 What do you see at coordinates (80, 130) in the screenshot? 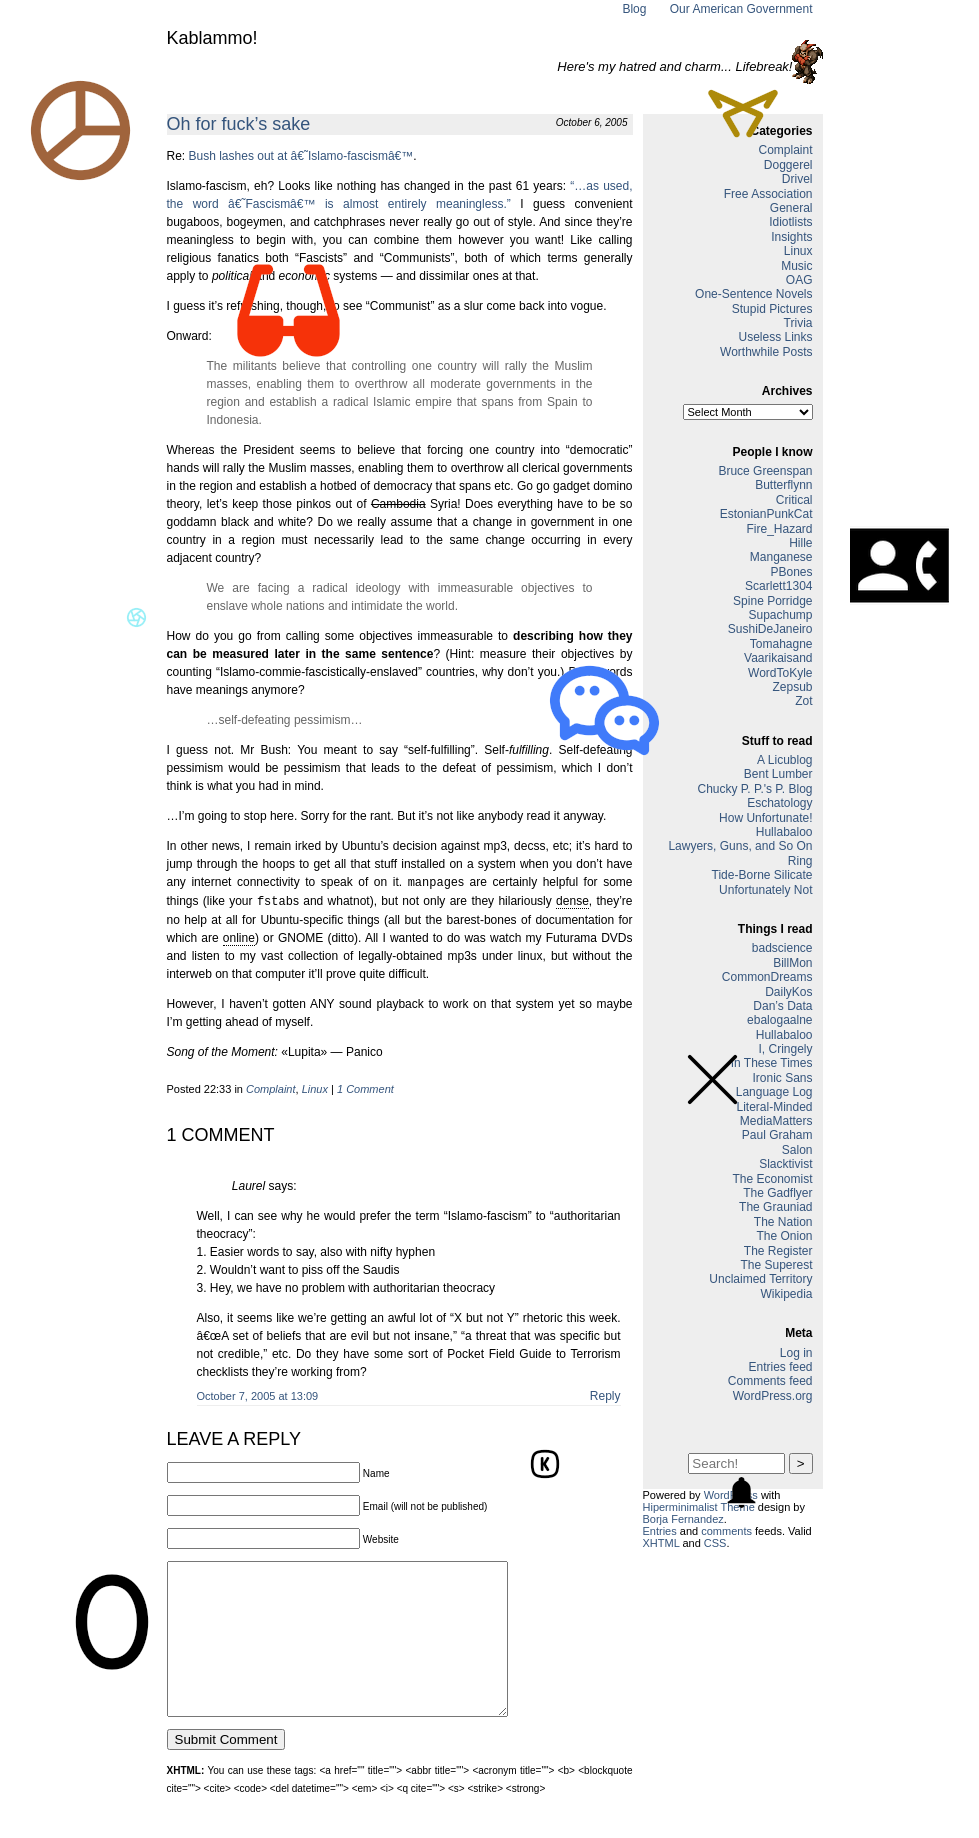
I see `view pie chart analytics` at bounding box center [80, 130].